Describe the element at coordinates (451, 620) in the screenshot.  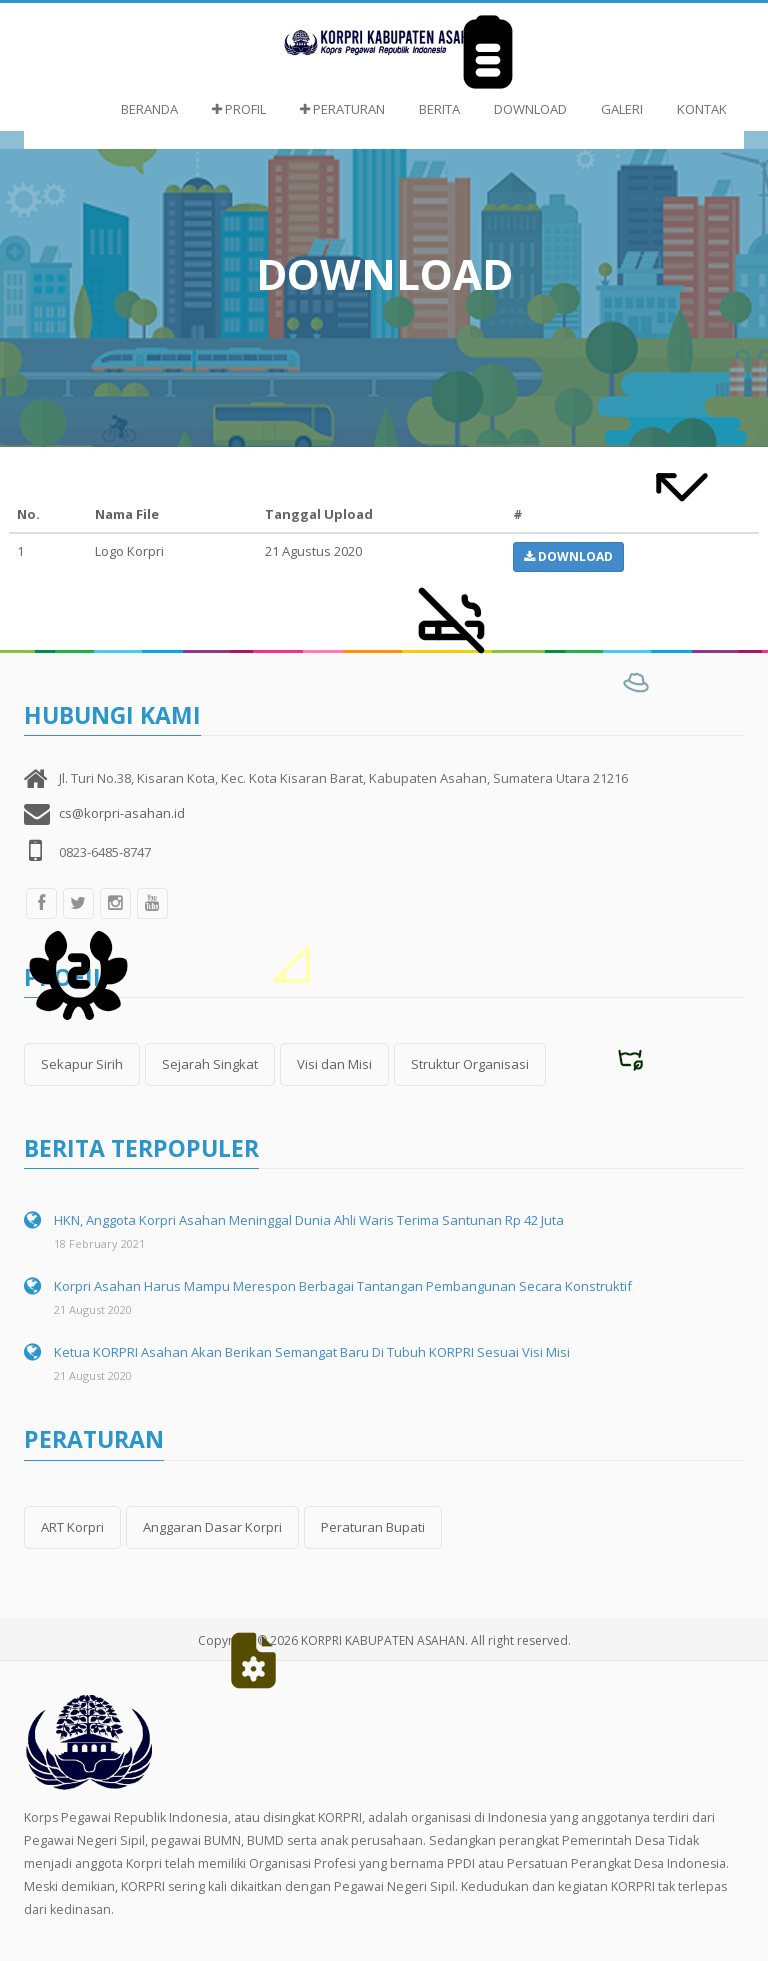
I see `indicates a no smoking zone` at that location.